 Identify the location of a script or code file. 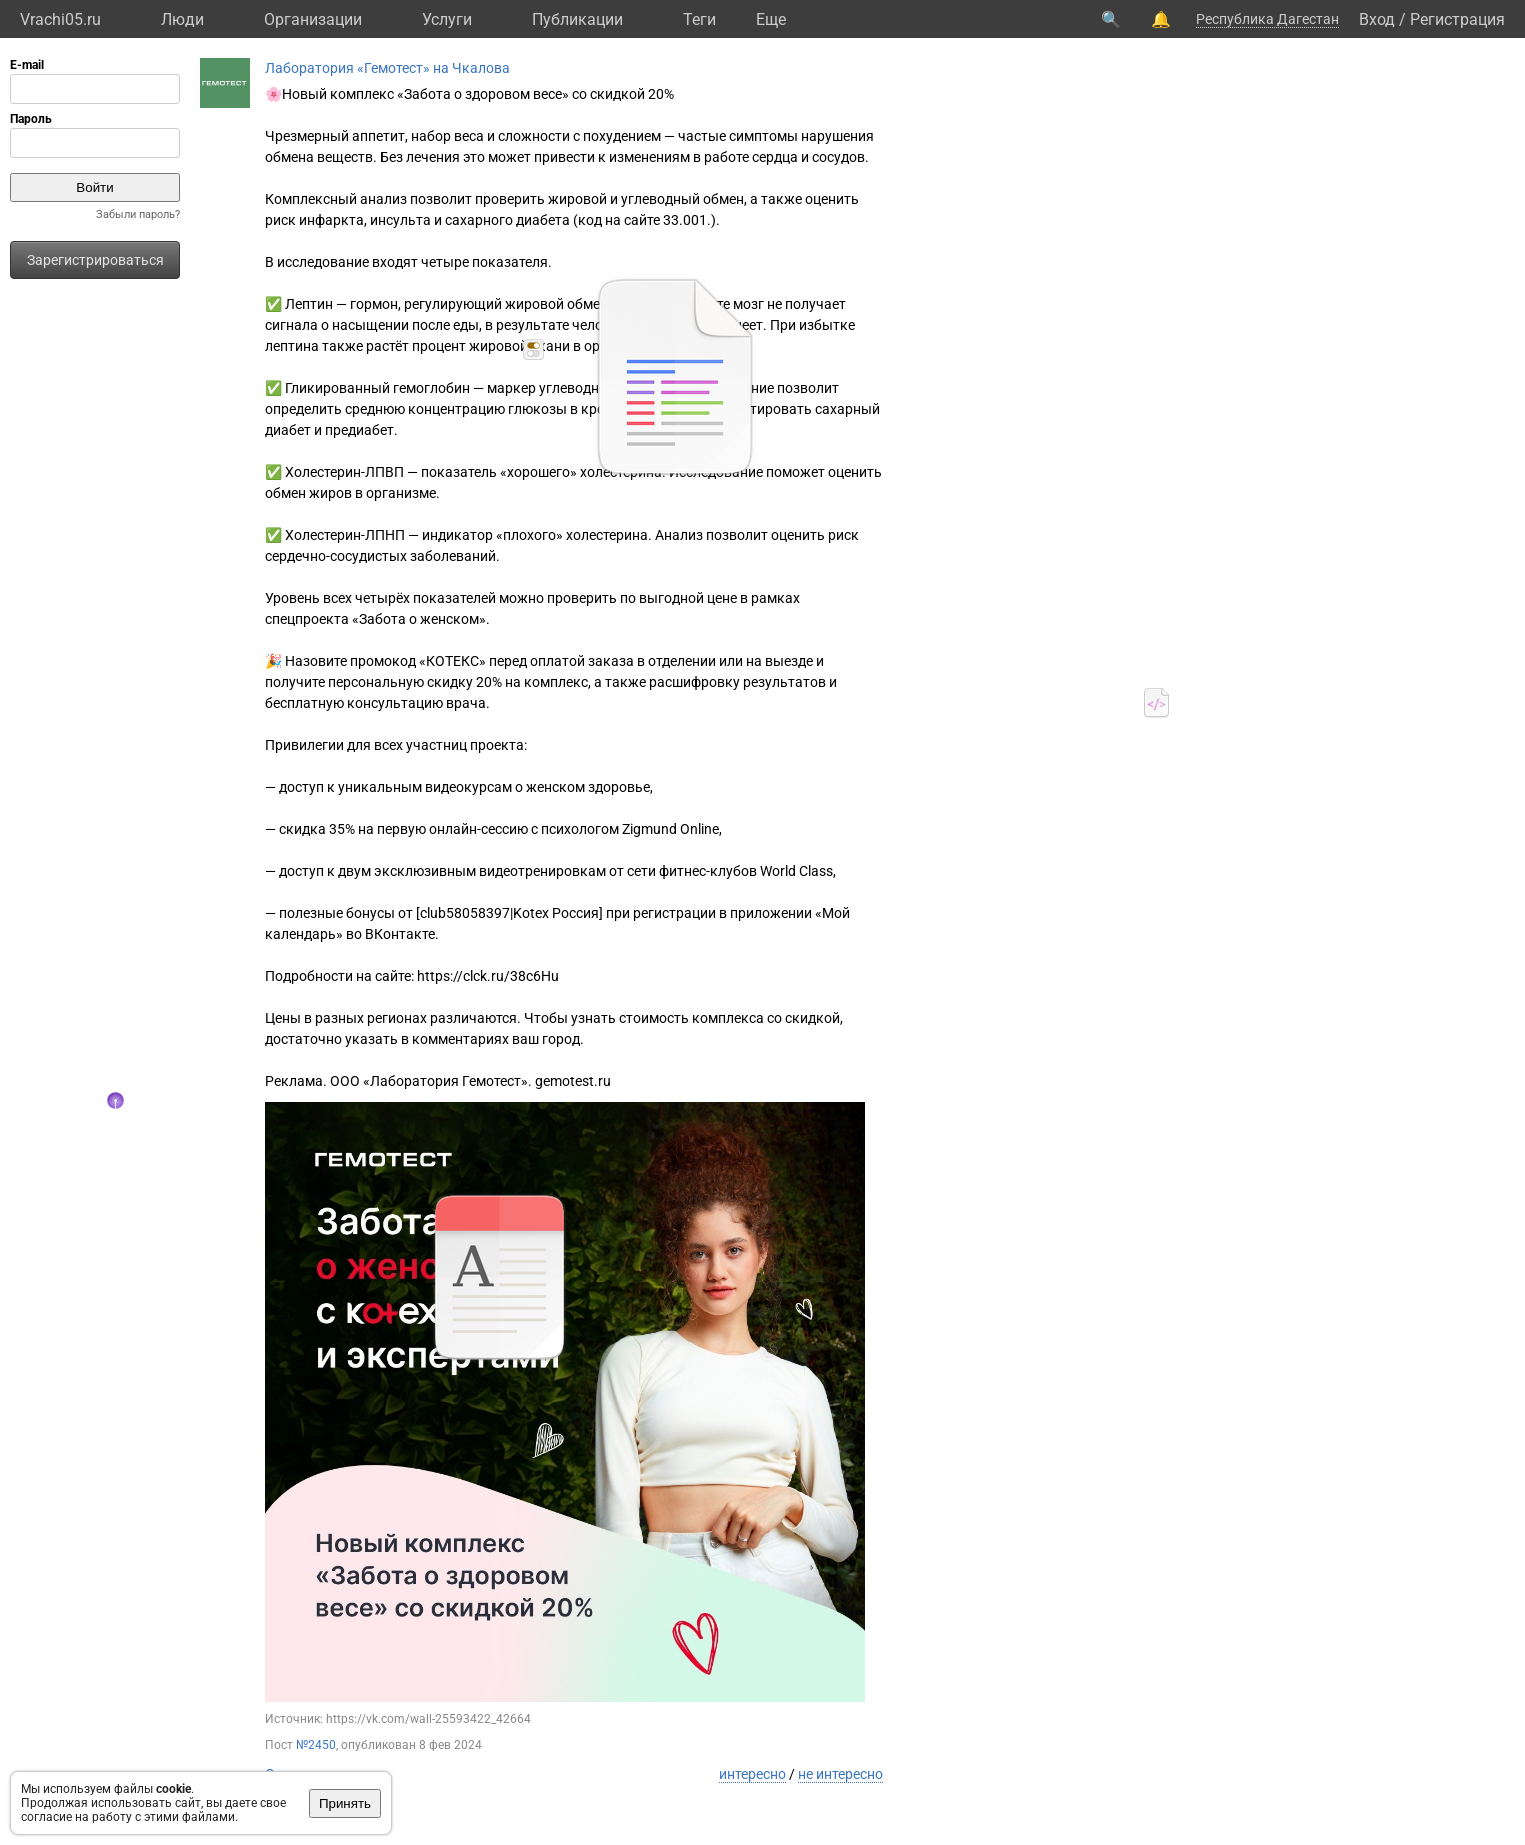
(675, 377).